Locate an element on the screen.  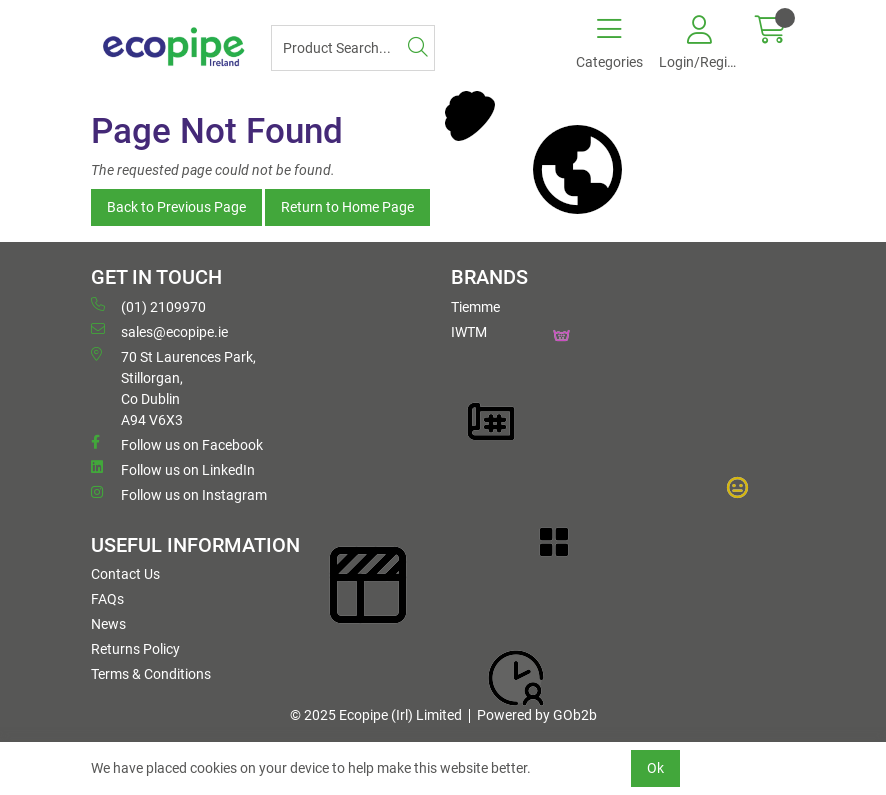
open app grid or launcher is located at coordinates (554, 542).